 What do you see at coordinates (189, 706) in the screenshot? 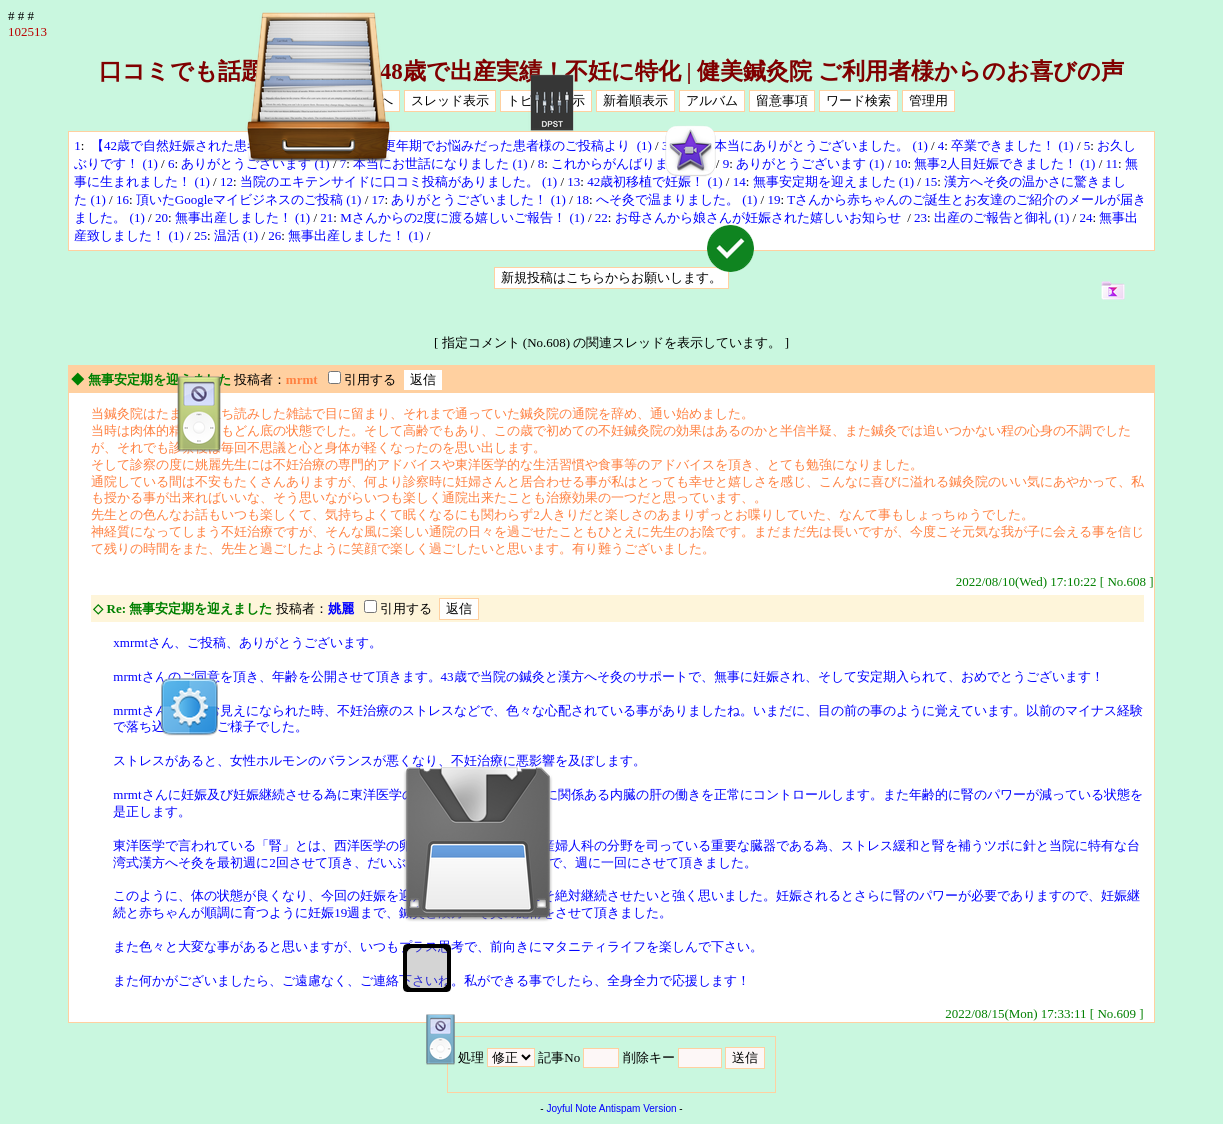
I see `open default applications settings` at bounding box center [189, 706].